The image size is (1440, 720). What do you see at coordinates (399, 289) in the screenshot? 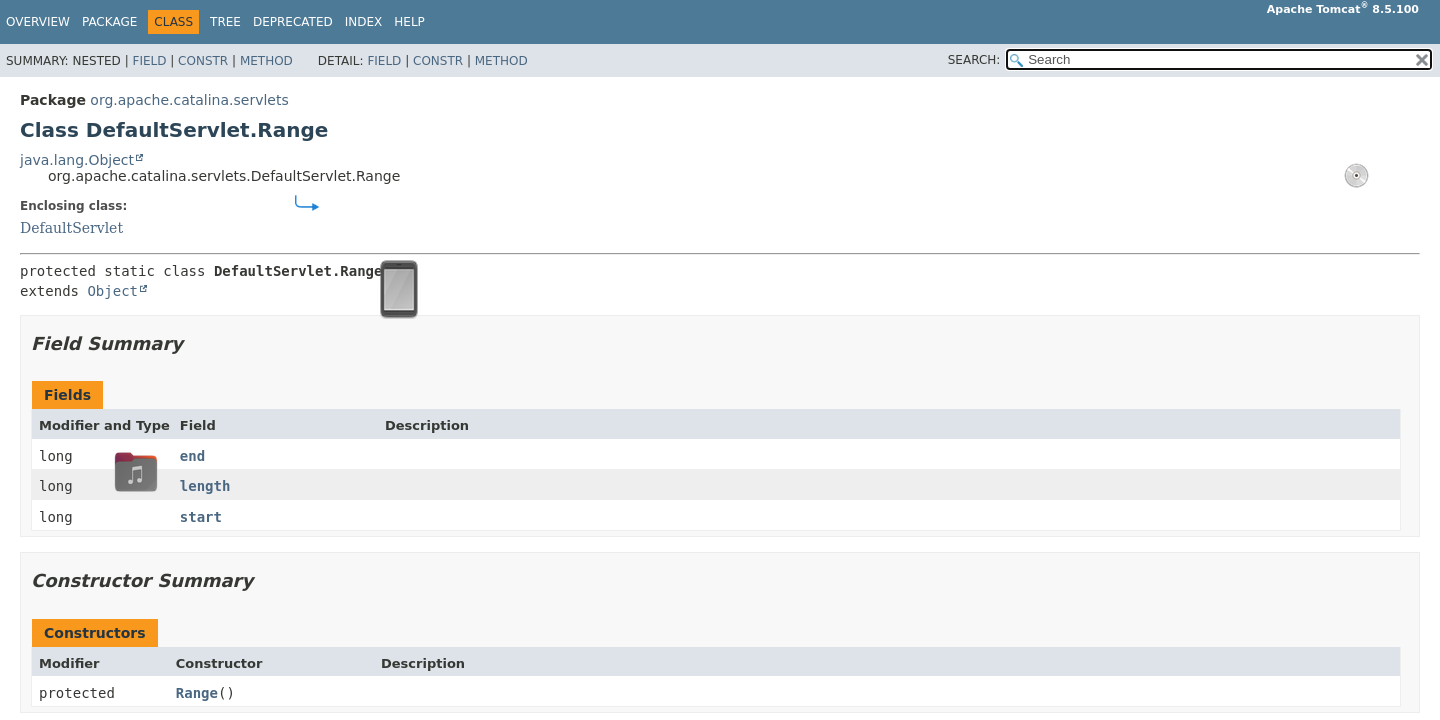
I see `indicates a mobile device or smartphone` at bounding box center [399, 289].